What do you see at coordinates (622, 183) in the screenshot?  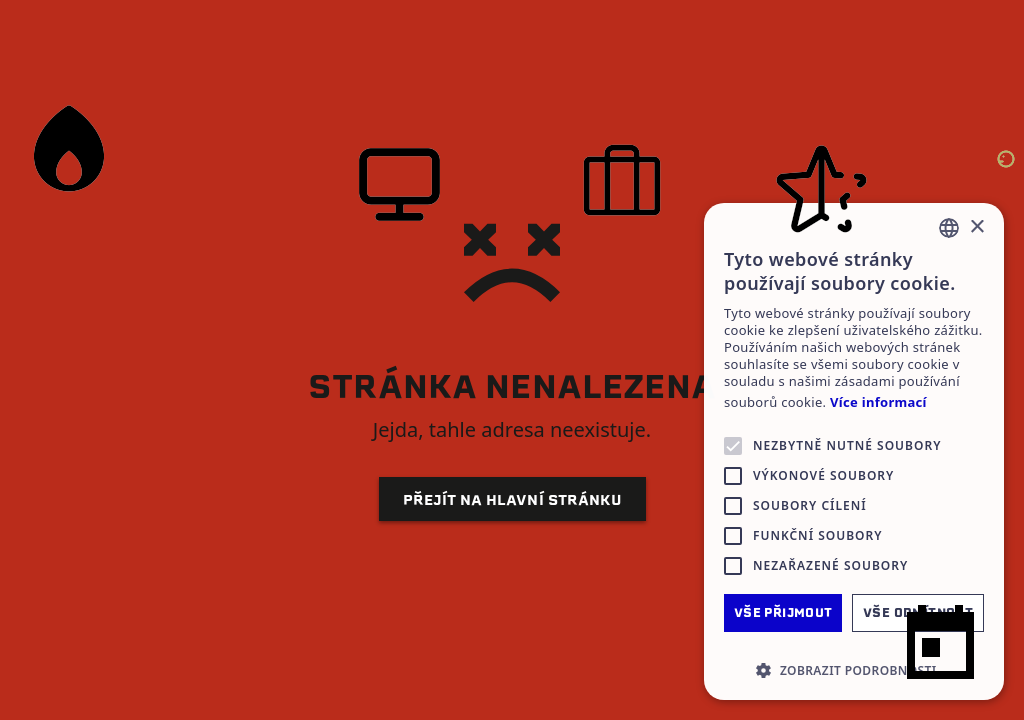 I see `access travel or trip planning features` at bounding box center [622, 183].